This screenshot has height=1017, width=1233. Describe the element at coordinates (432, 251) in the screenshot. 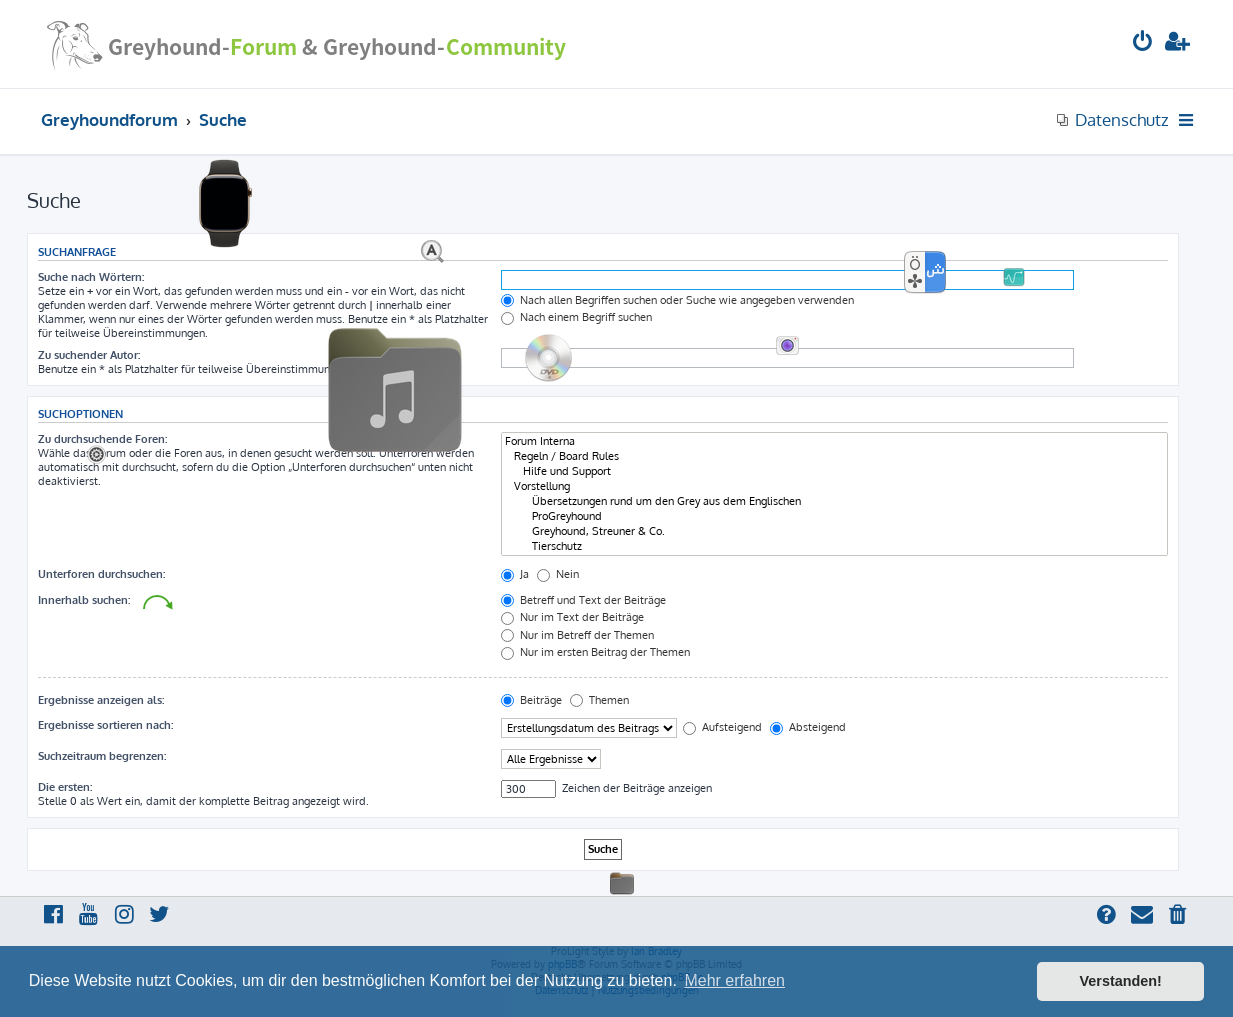

I see `search within the current project` at that location.